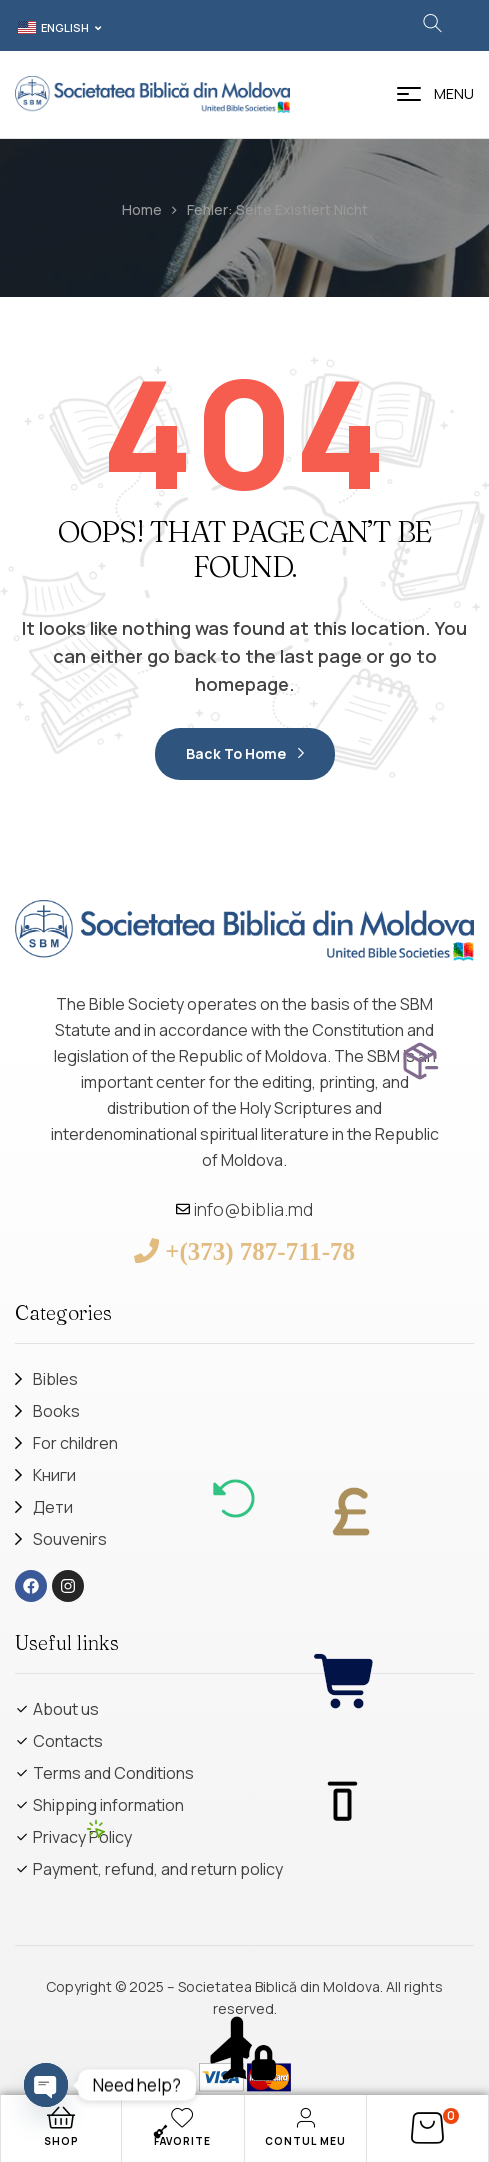  I want to click on remove item from package or shipment, so click(420, 1061).